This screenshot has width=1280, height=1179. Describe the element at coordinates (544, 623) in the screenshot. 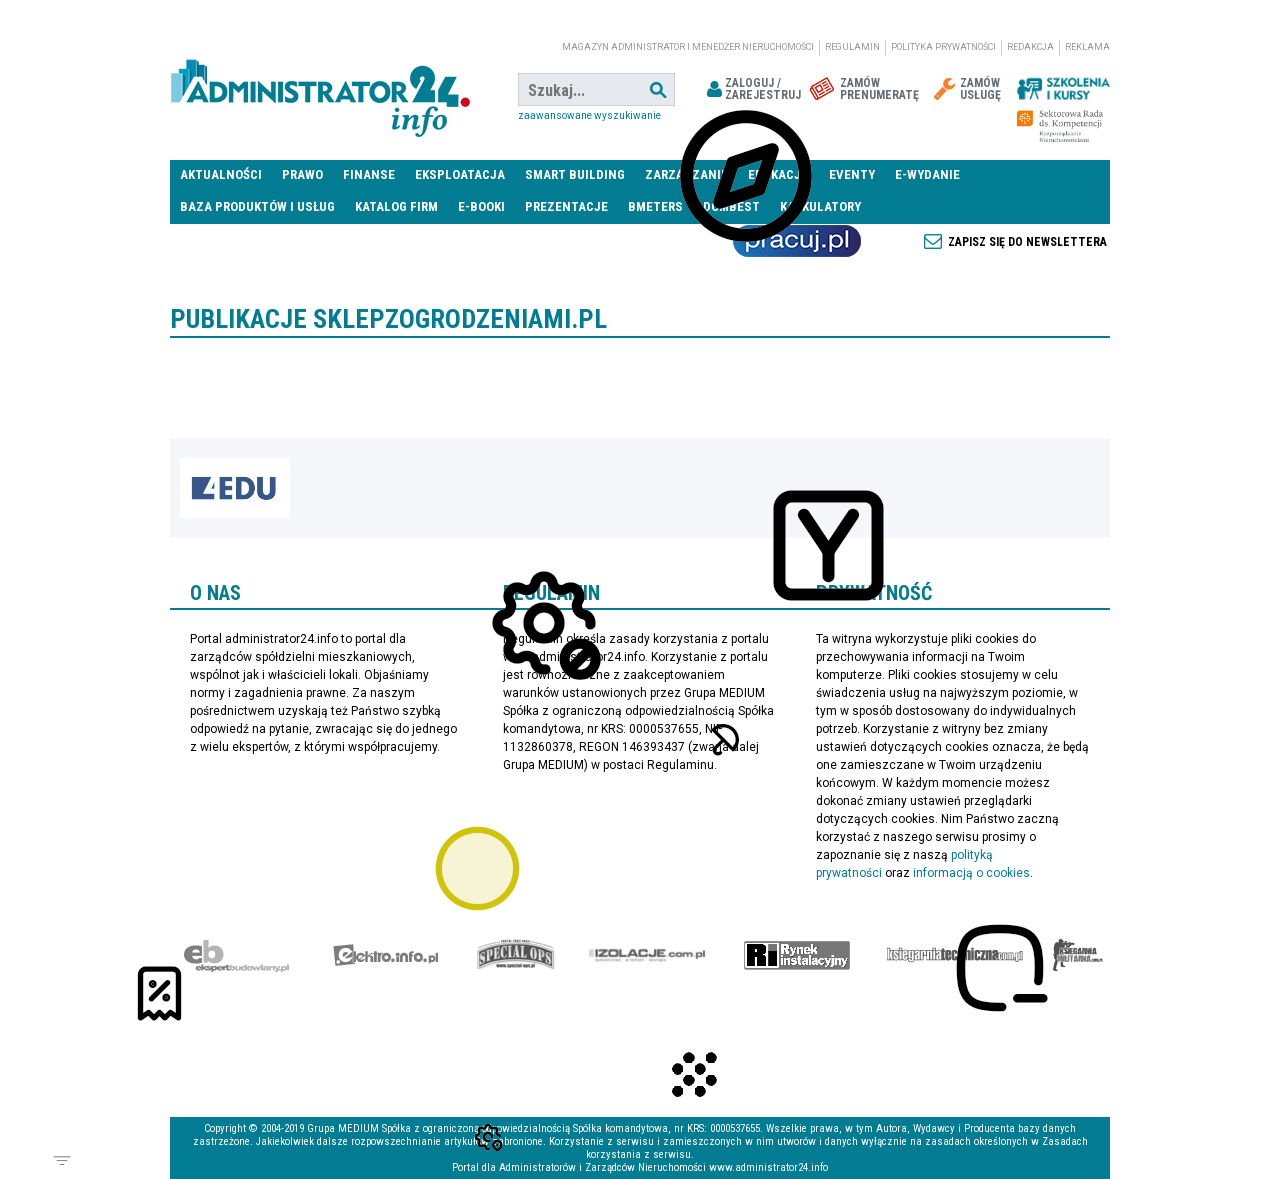

I see `cancel or abort settings changes` at that location.